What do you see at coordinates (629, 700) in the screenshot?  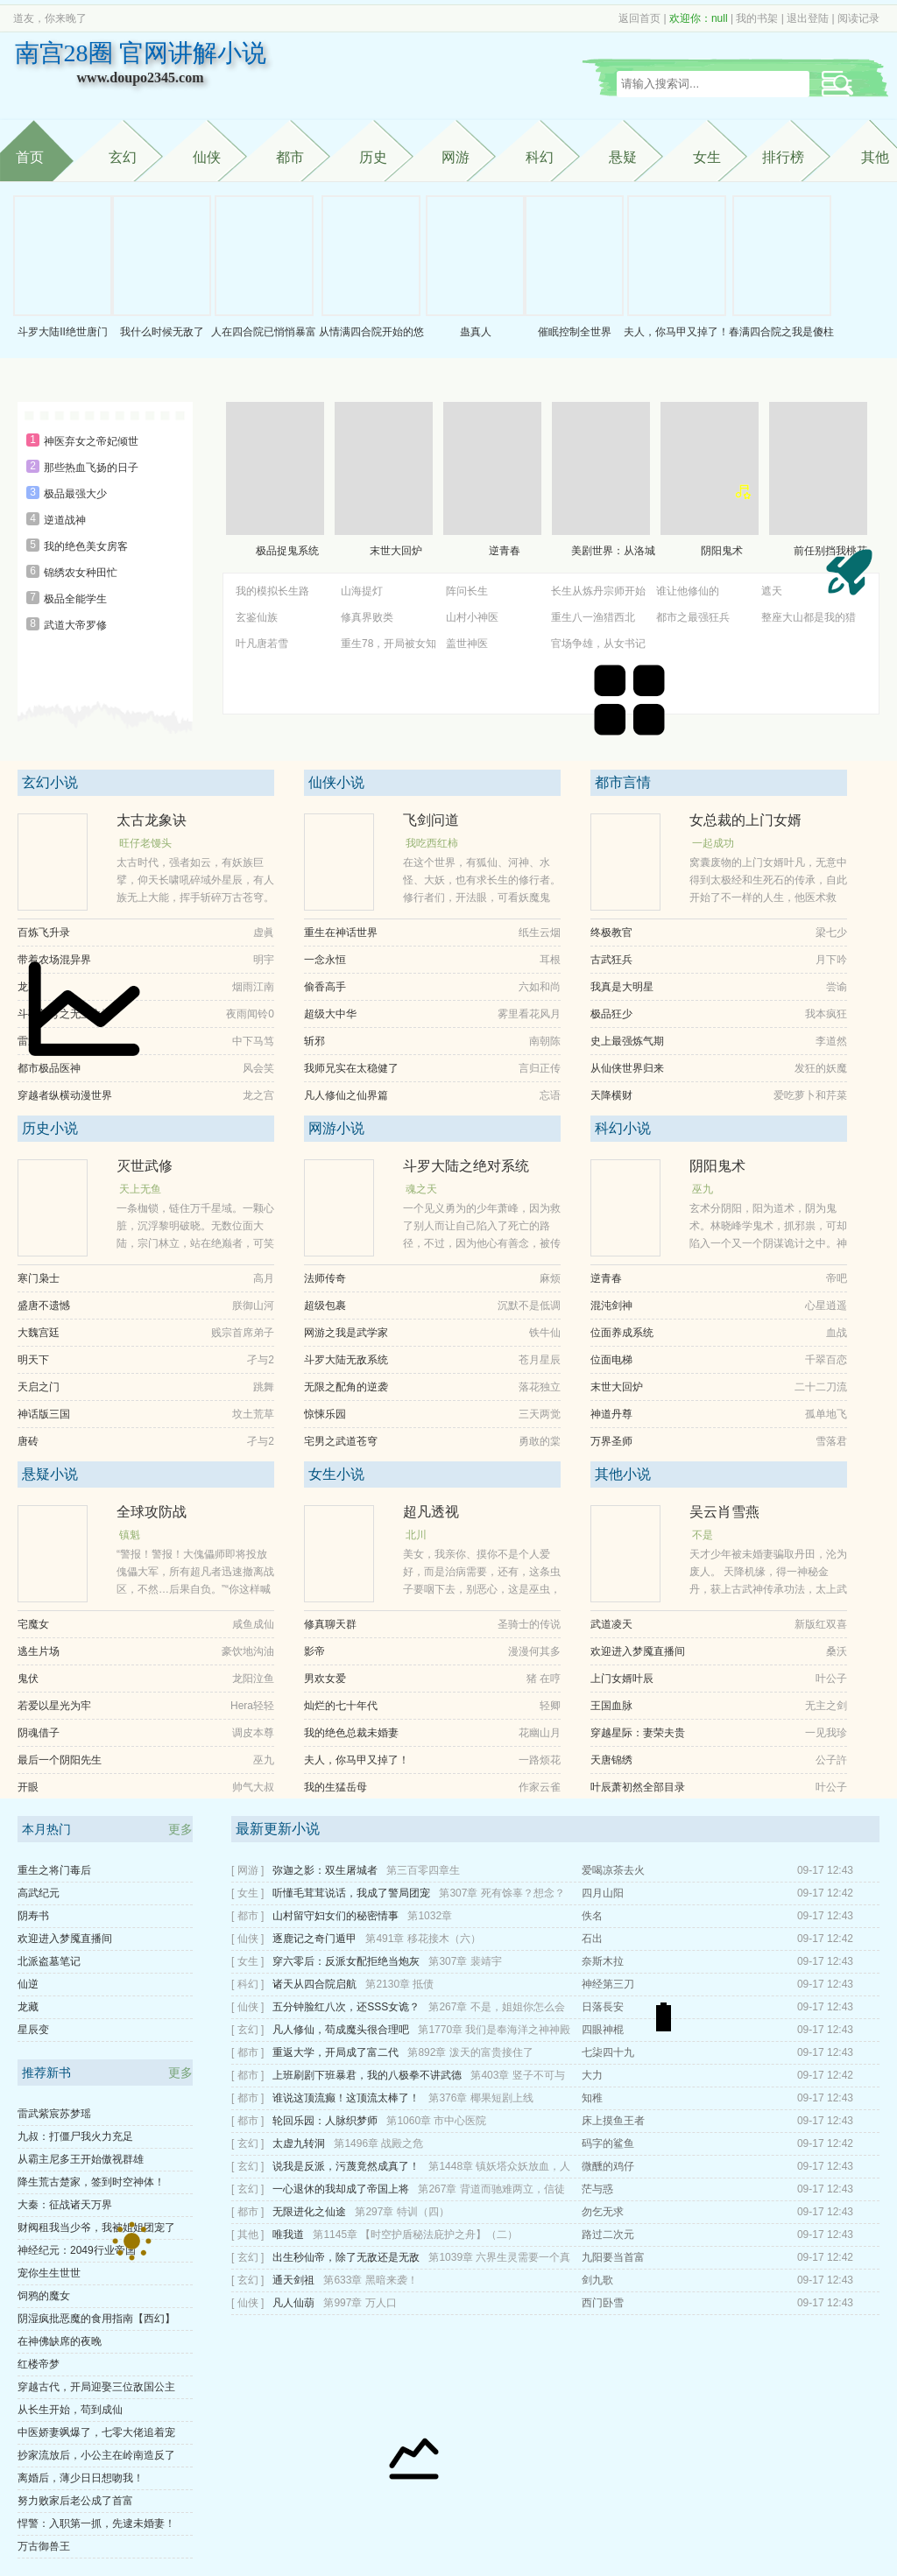 I see `switch to grid view` at bounding box center [629, 700].